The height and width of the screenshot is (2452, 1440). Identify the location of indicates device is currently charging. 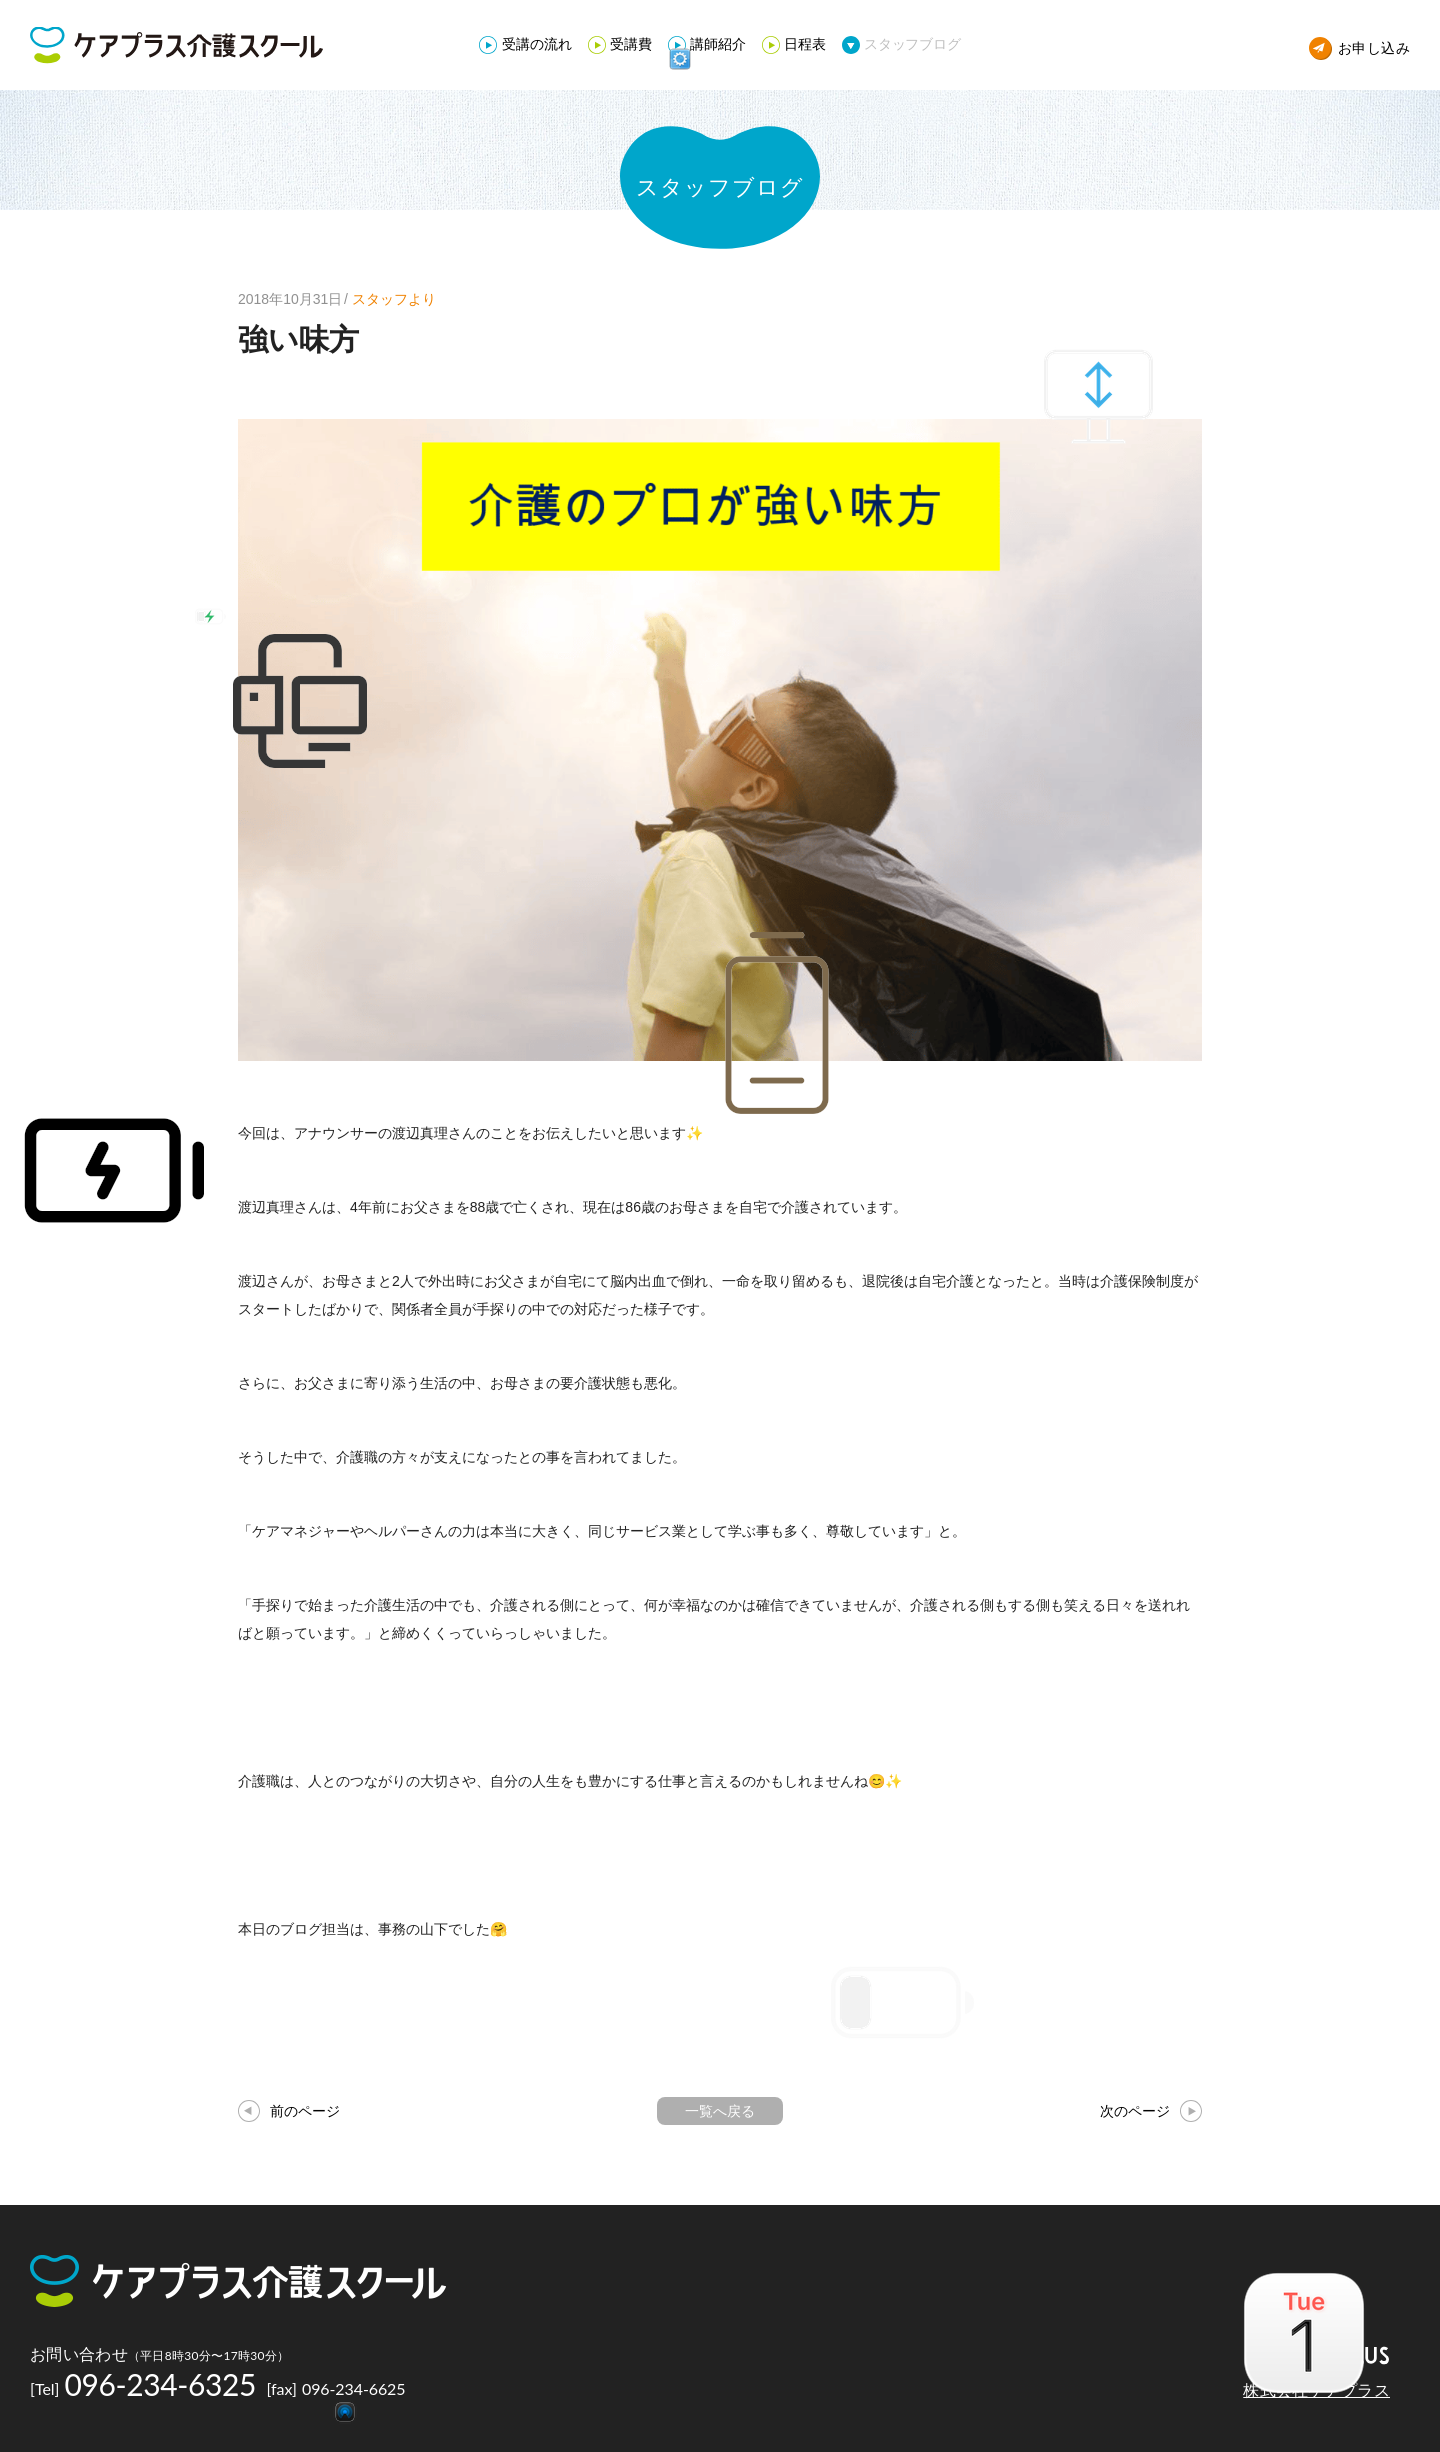
(111, 1170).